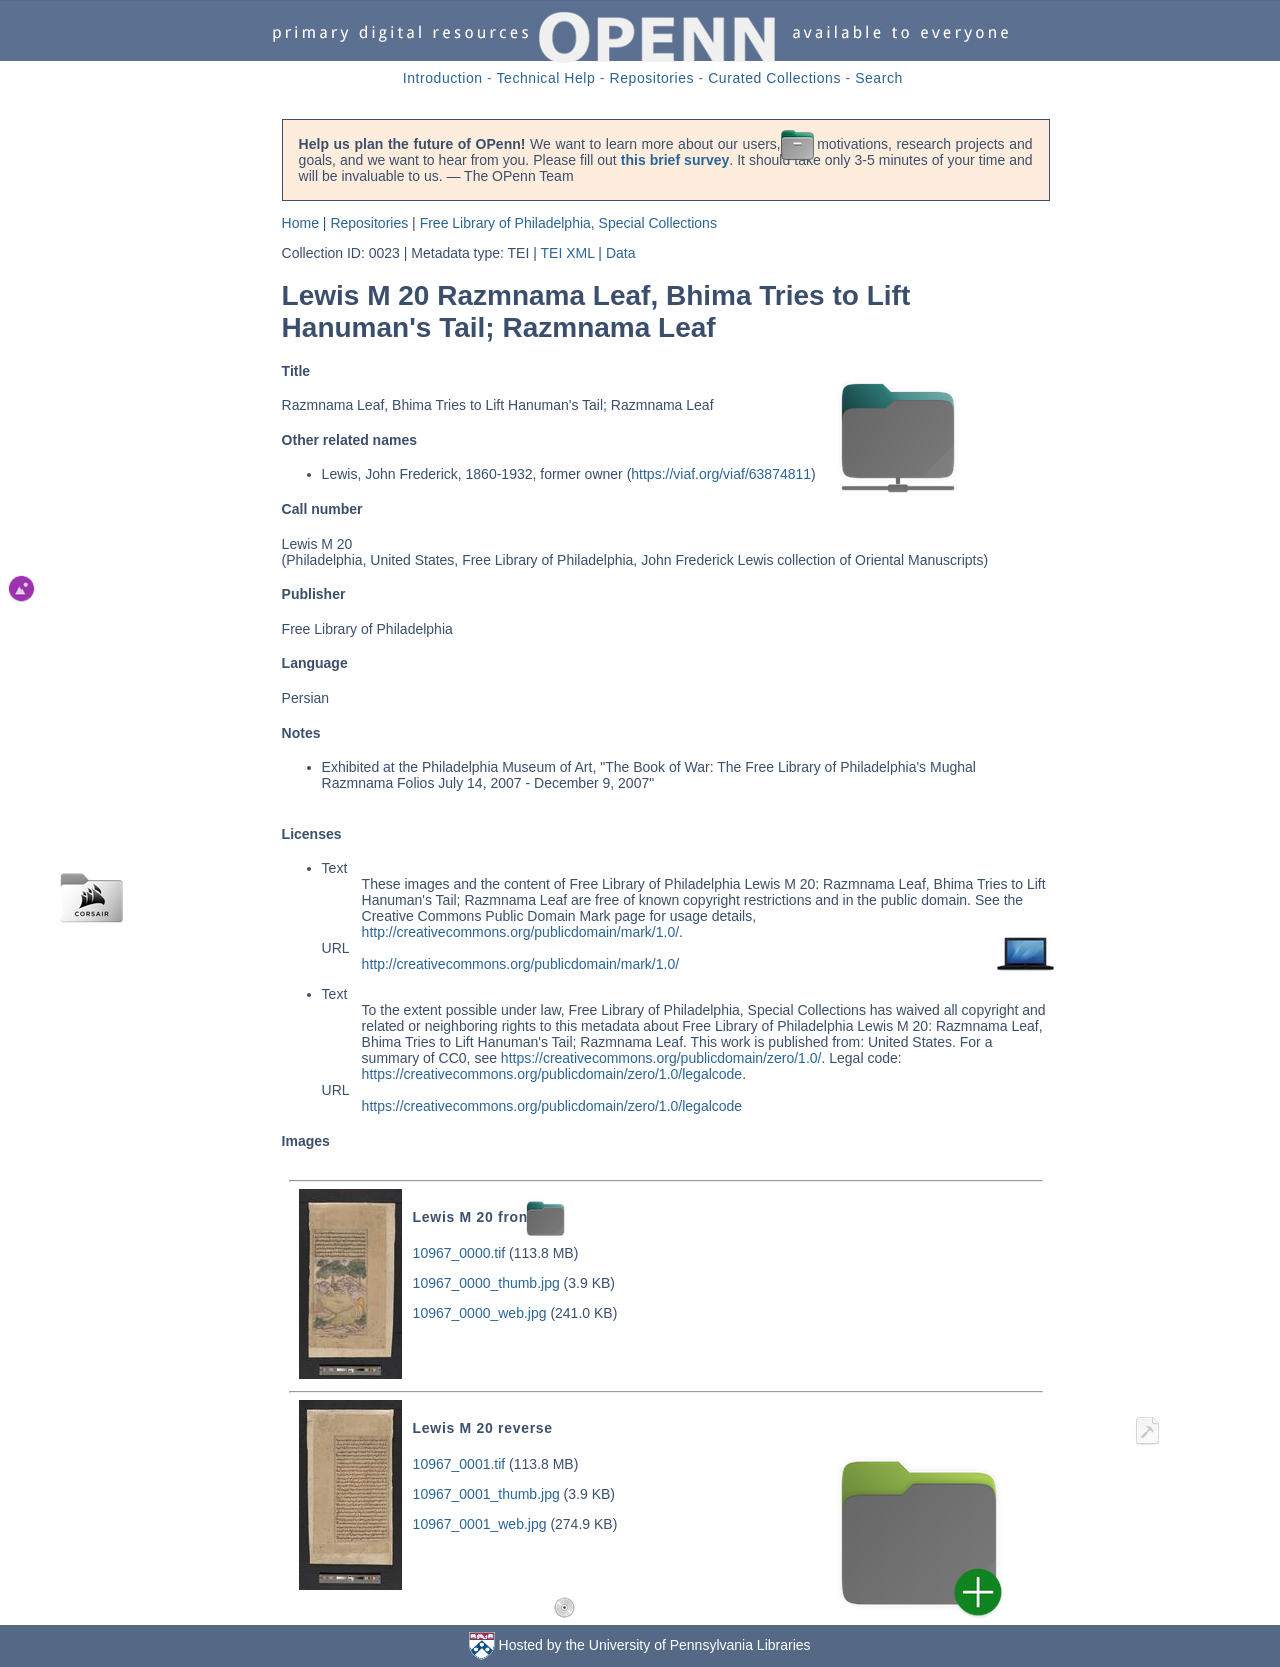 This screenshot has height=1667, width=1280. Describe the element at coordinates (21, 588) in the screenshot. I see `indicates photo or image content` at that location.